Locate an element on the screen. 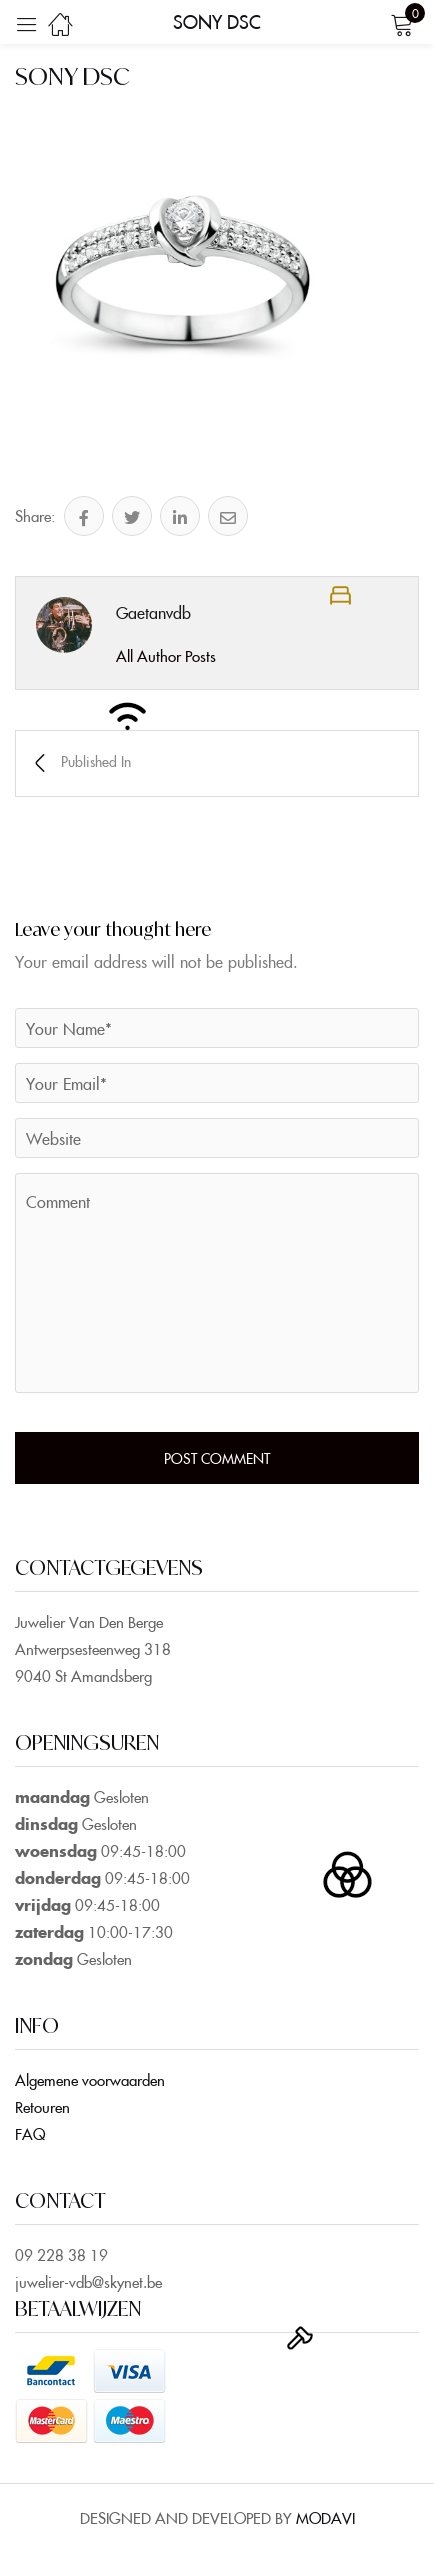  indicates strong wifi signal strength is located at coordinates (127, 709).